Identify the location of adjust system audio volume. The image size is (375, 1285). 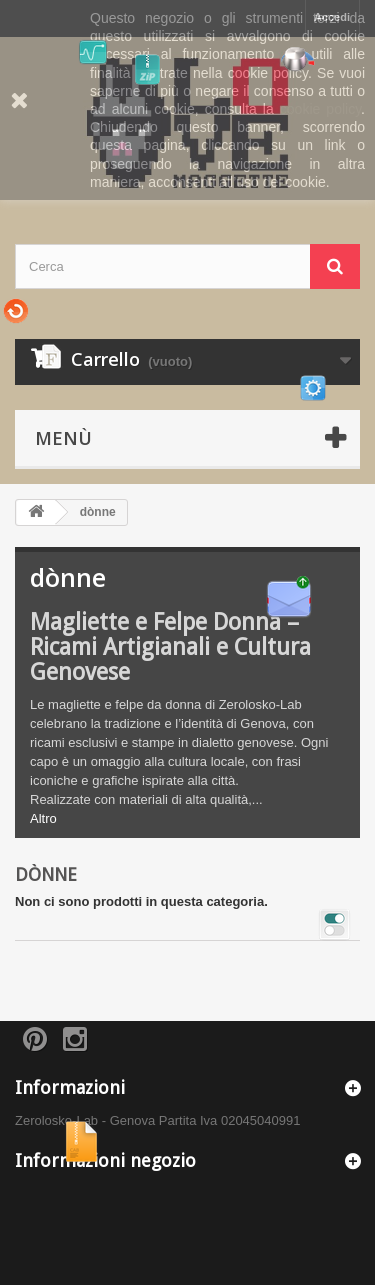
(297, 59).